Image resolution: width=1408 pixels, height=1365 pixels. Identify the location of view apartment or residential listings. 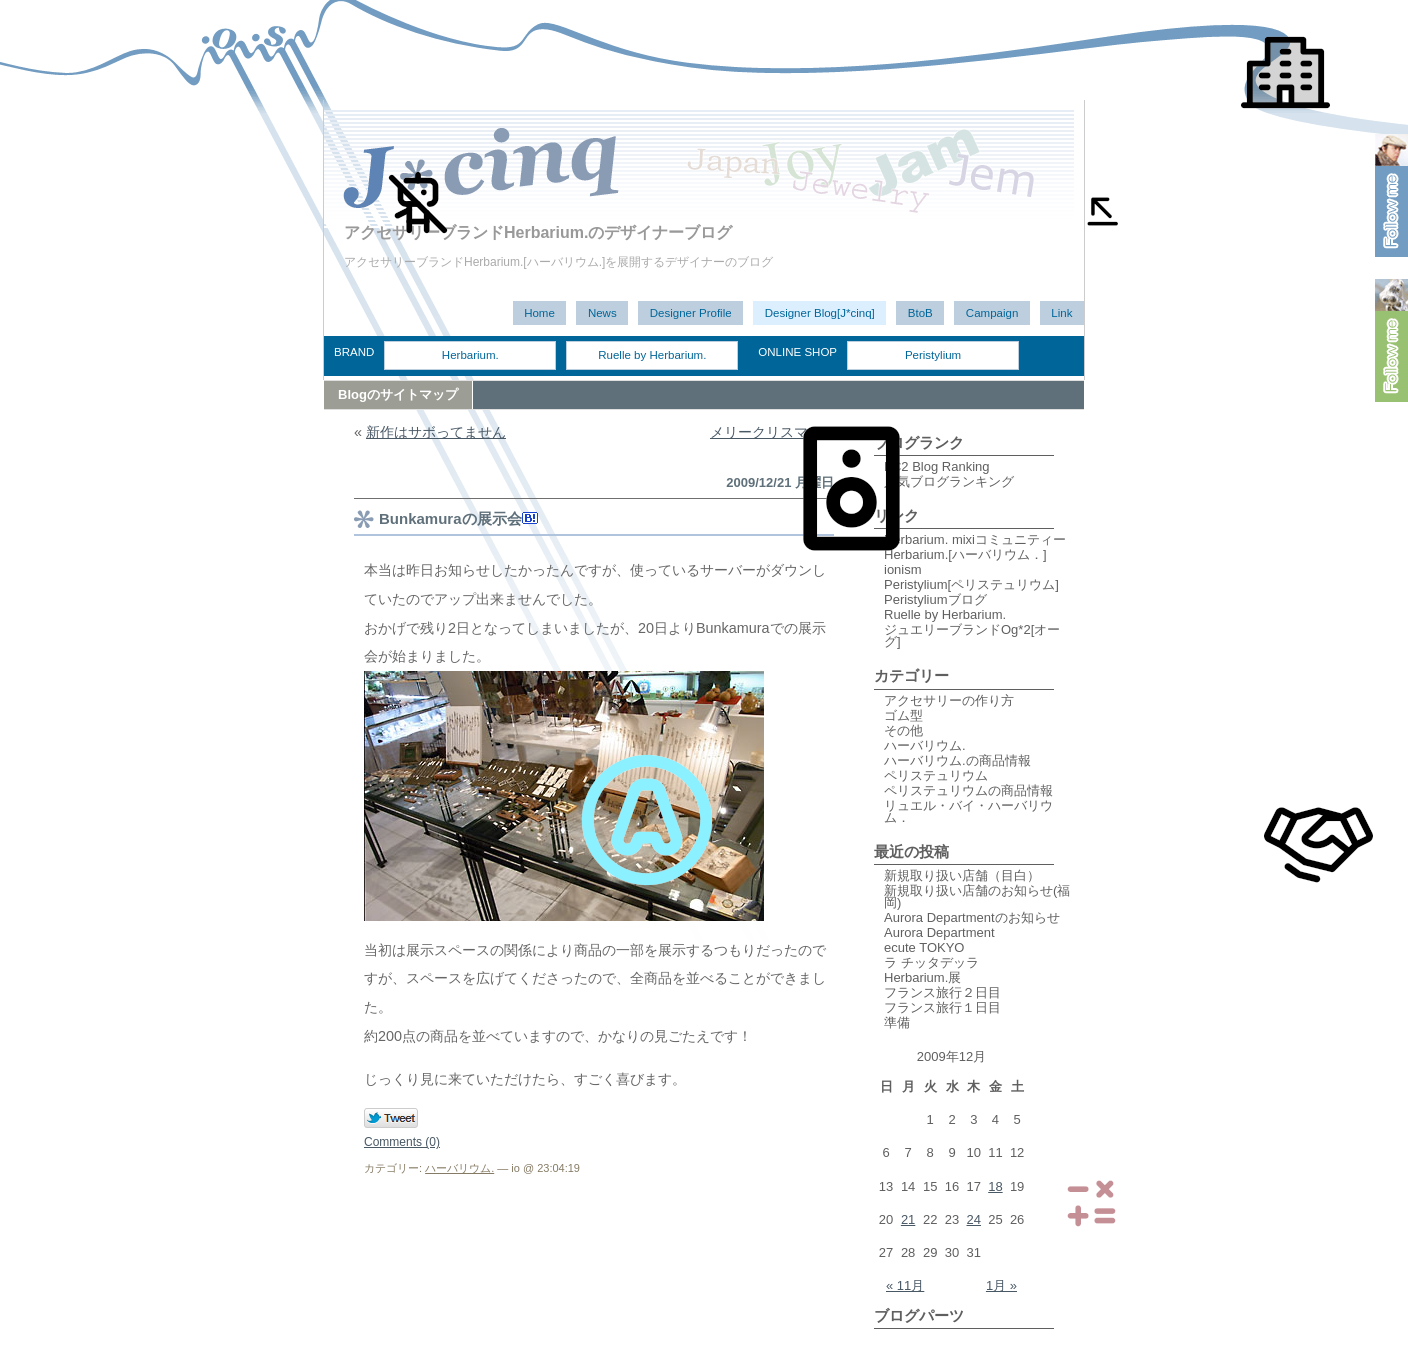
(1285, 72).